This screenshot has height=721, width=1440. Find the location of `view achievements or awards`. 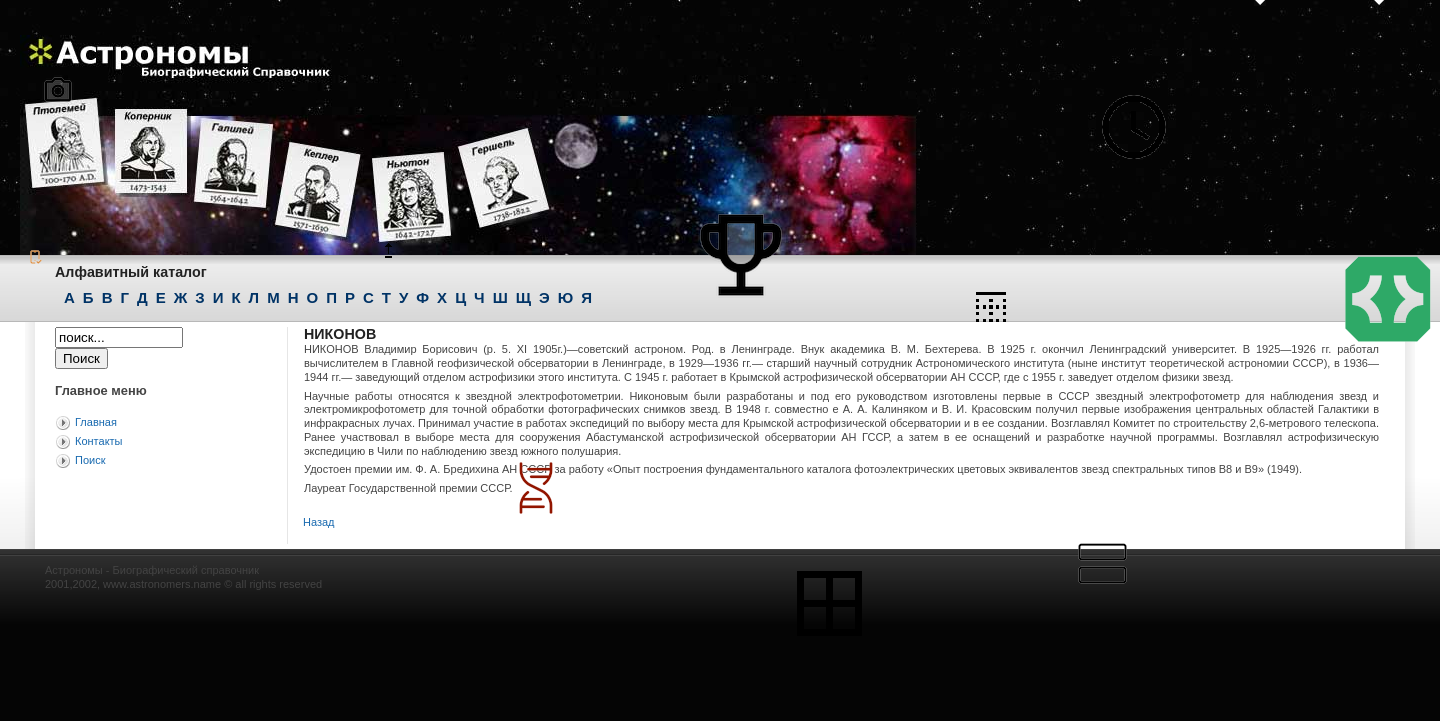

view achievements or awards is located at coordinates (741, 255).